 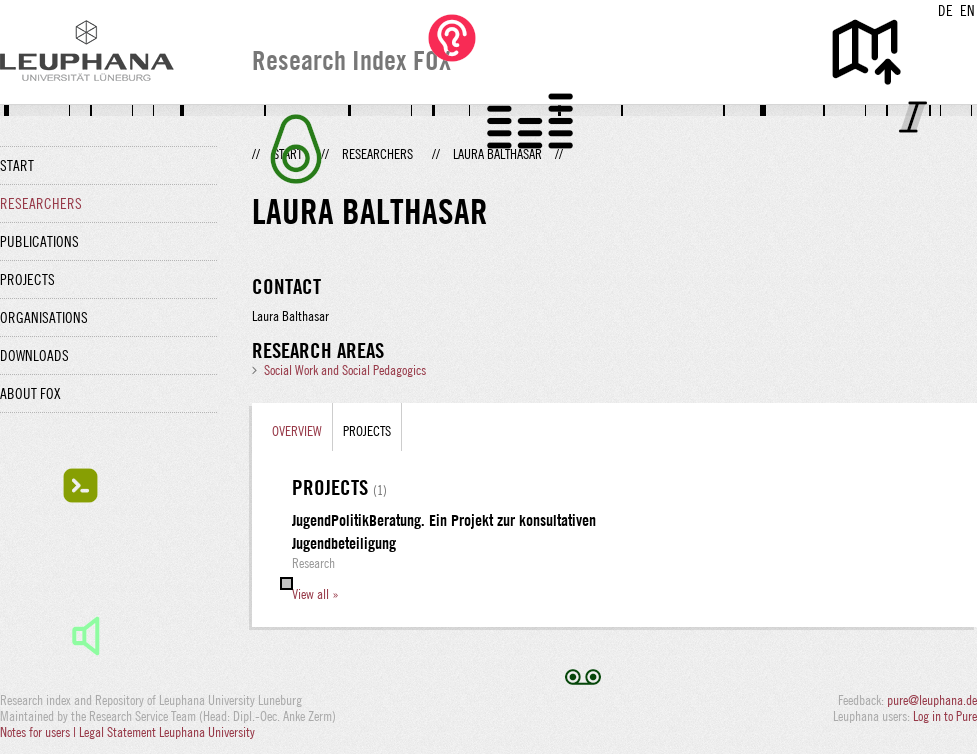 What do you see at coordinates (530, 121) in the screenshot?
I see `adjust audio equalizer settings` at bounding box center [530, 121].